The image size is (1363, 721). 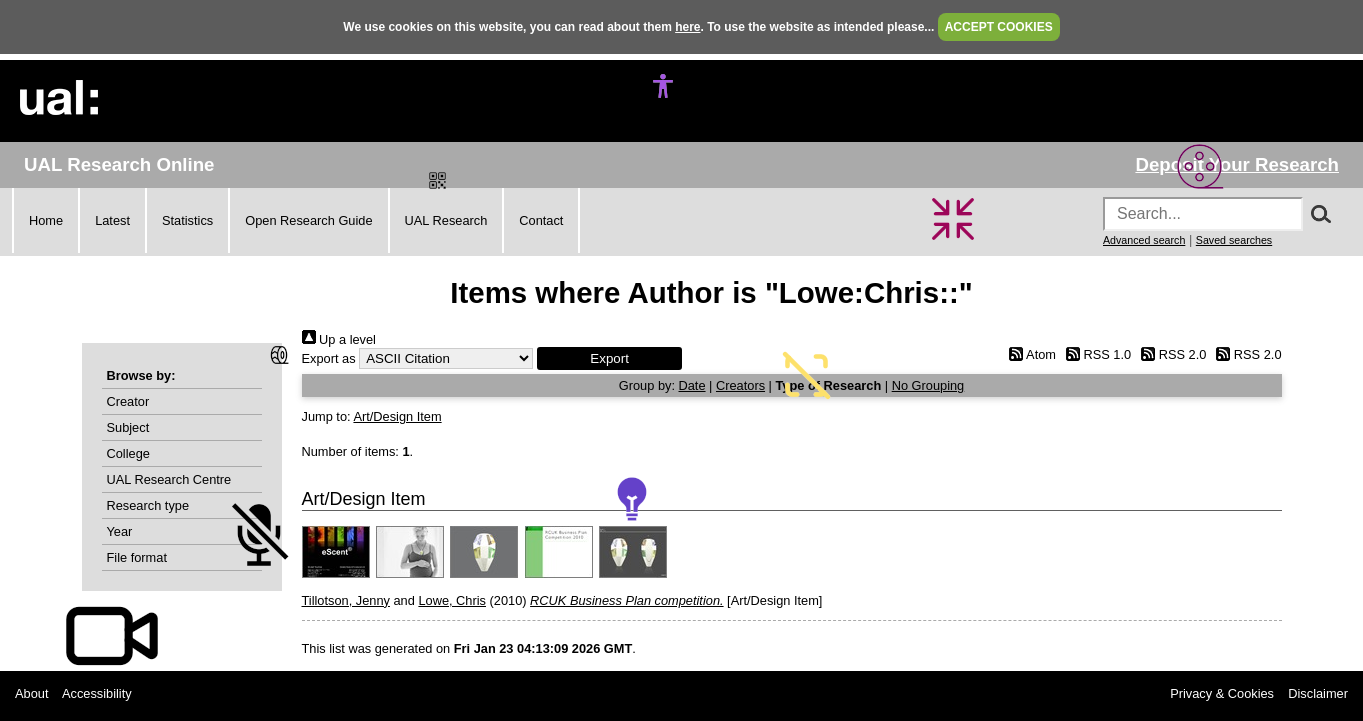 I want to click on view tire pressure or status, so click(x=279, y=355).